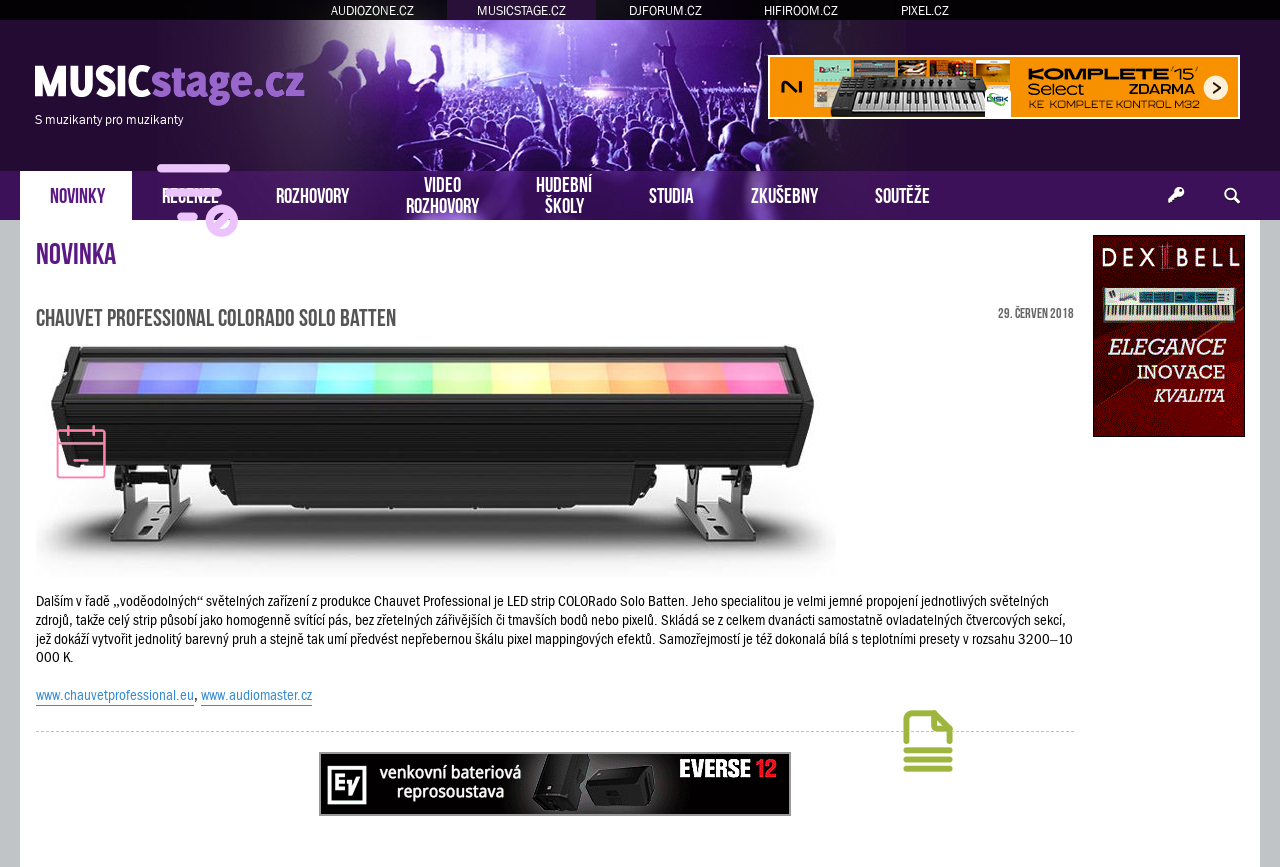 This screenshot has height=867, width=1280. Describe the element at coordinates (81, 454) in the screenshot. I see `remove an event from your calendar` at that location.